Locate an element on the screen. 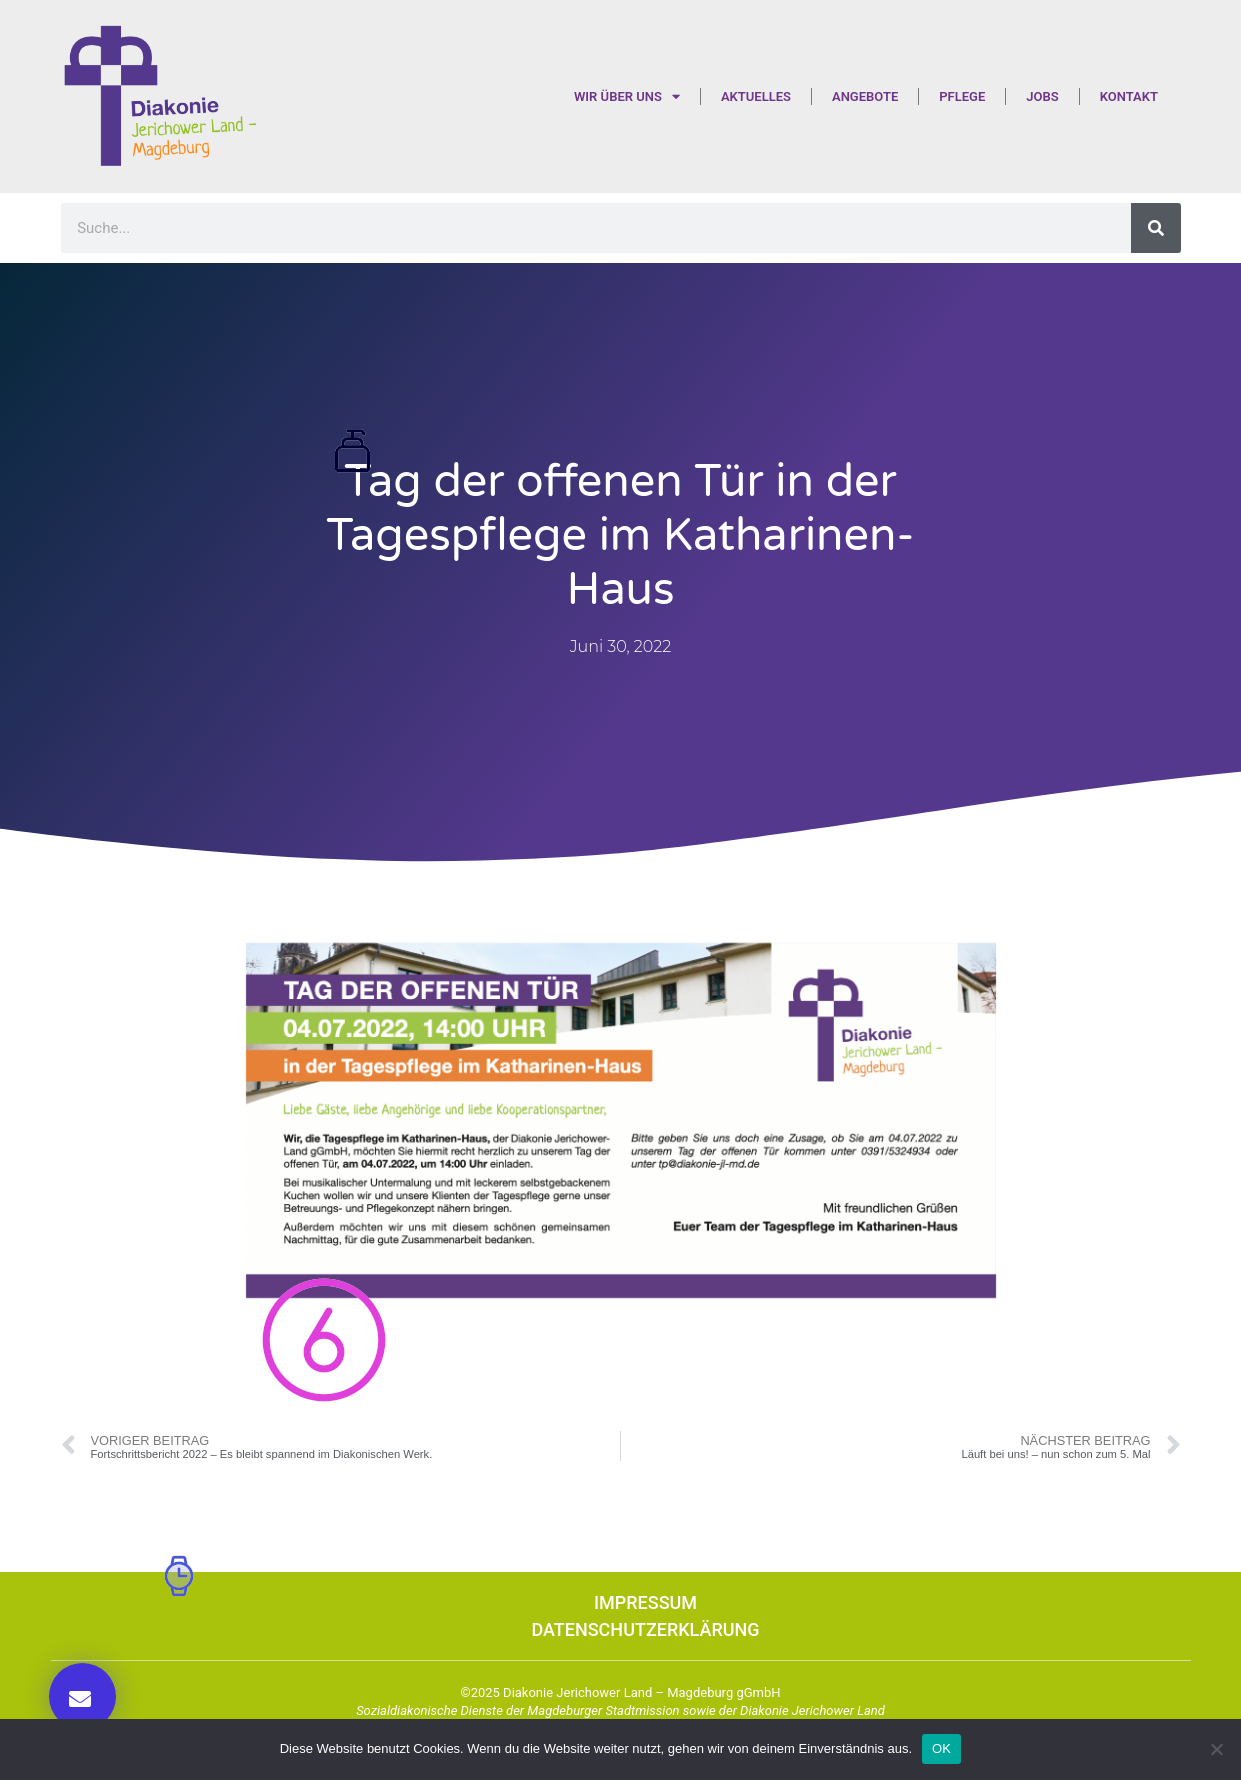  view time or clock settings is located at coordinates (179, 1576).